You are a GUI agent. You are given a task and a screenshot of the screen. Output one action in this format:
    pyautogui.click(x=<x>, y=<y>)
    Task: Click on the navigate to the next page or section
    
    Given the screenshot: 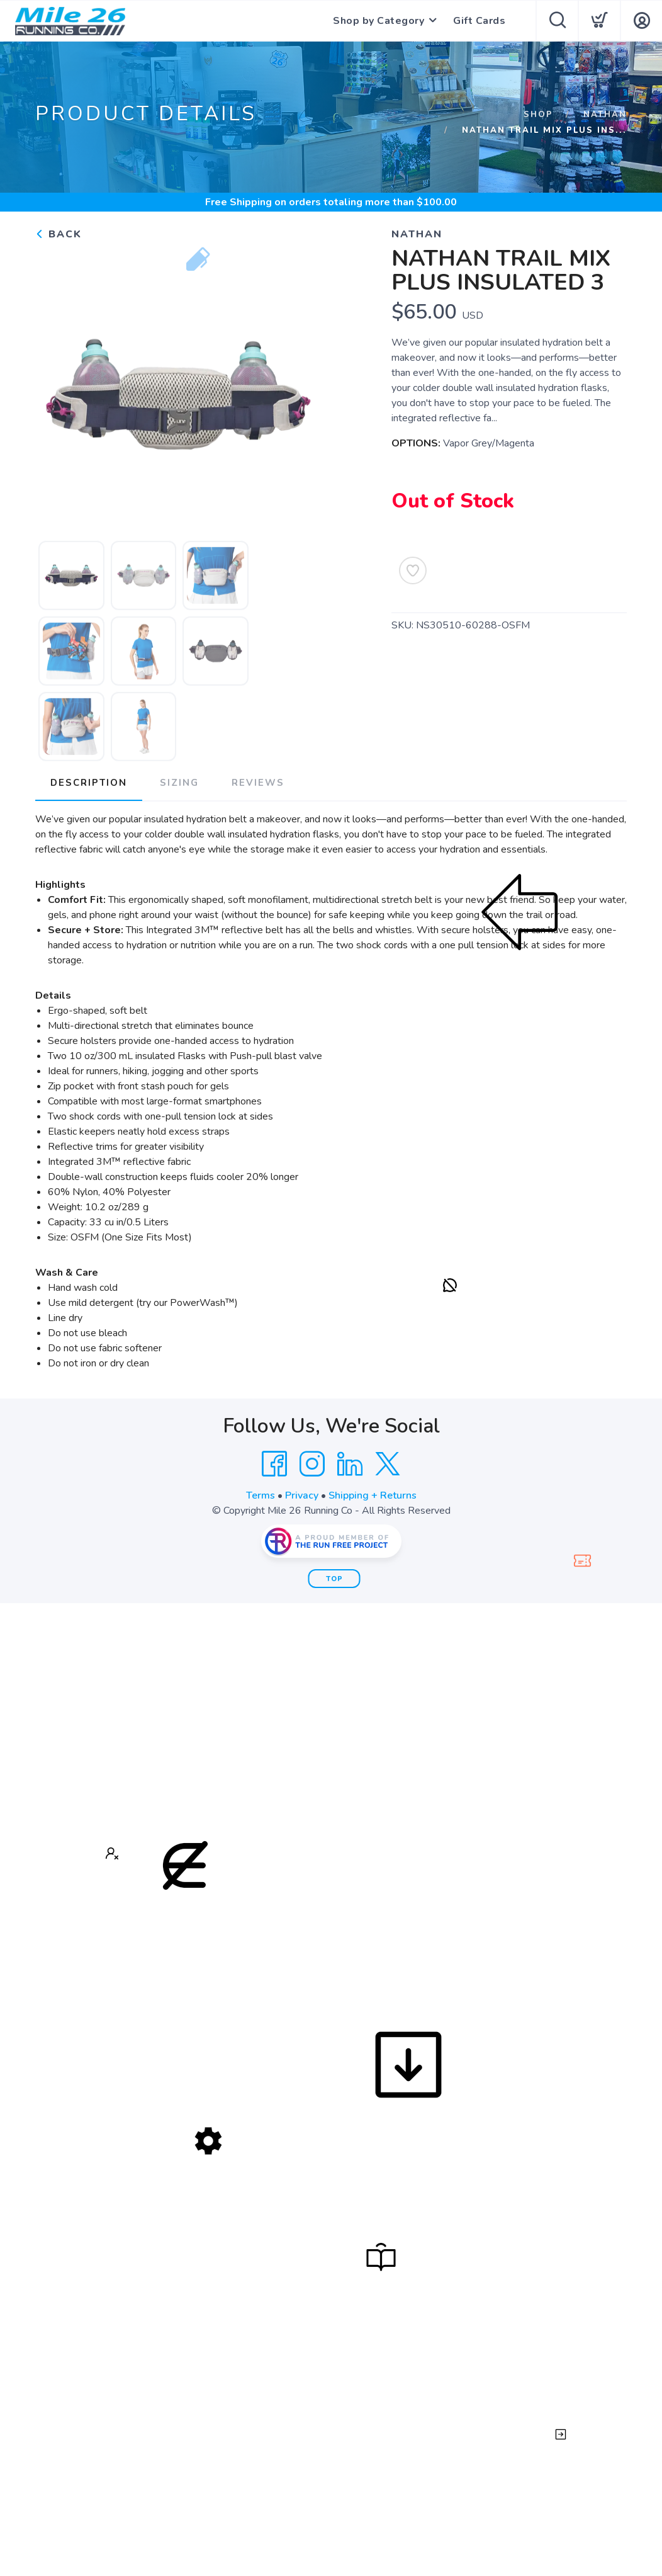 What is the action you would take?
    pyautogui.click(x=561, y=2434)
    